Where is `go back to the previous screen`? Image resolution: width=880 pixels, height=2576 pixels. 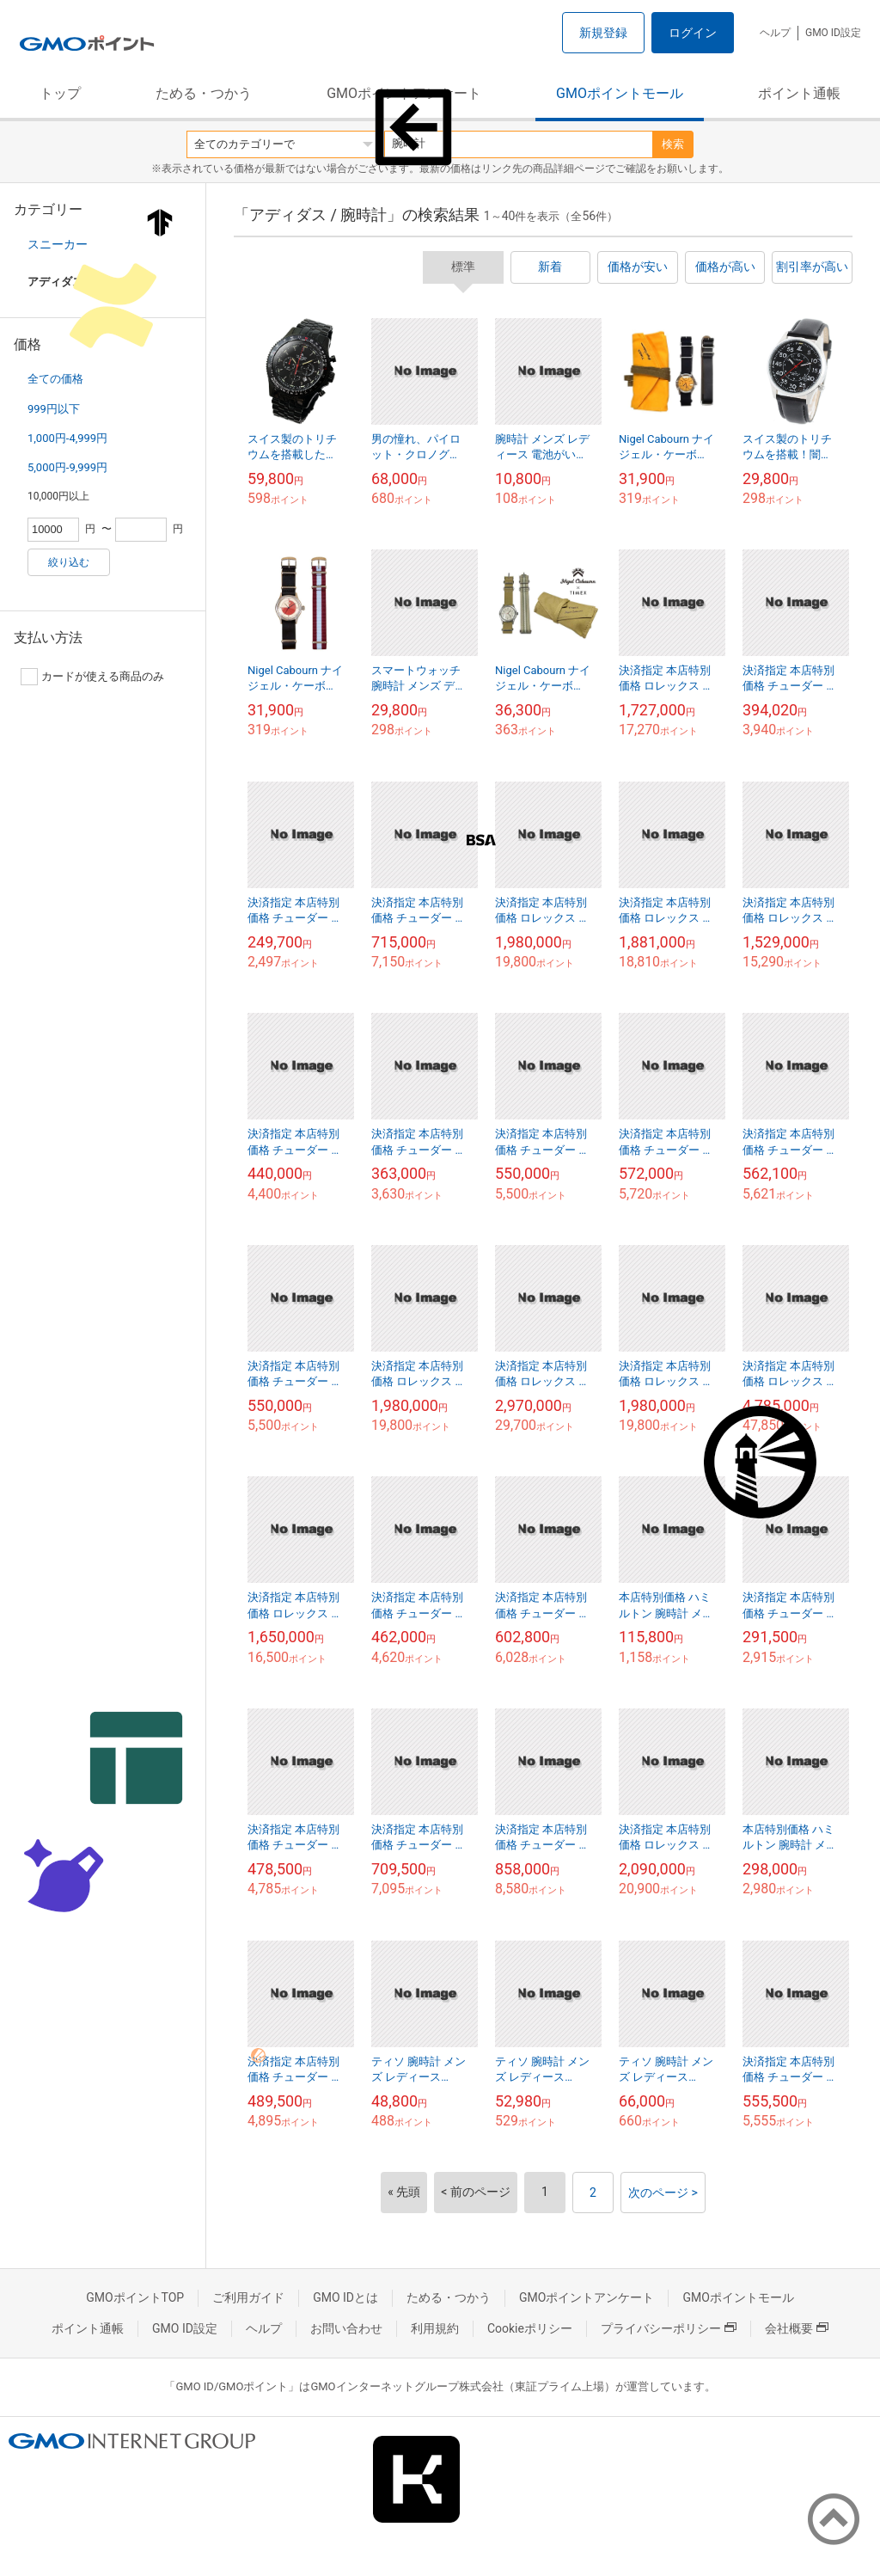 go back to the previous screen is located at coordinates (413, 127).